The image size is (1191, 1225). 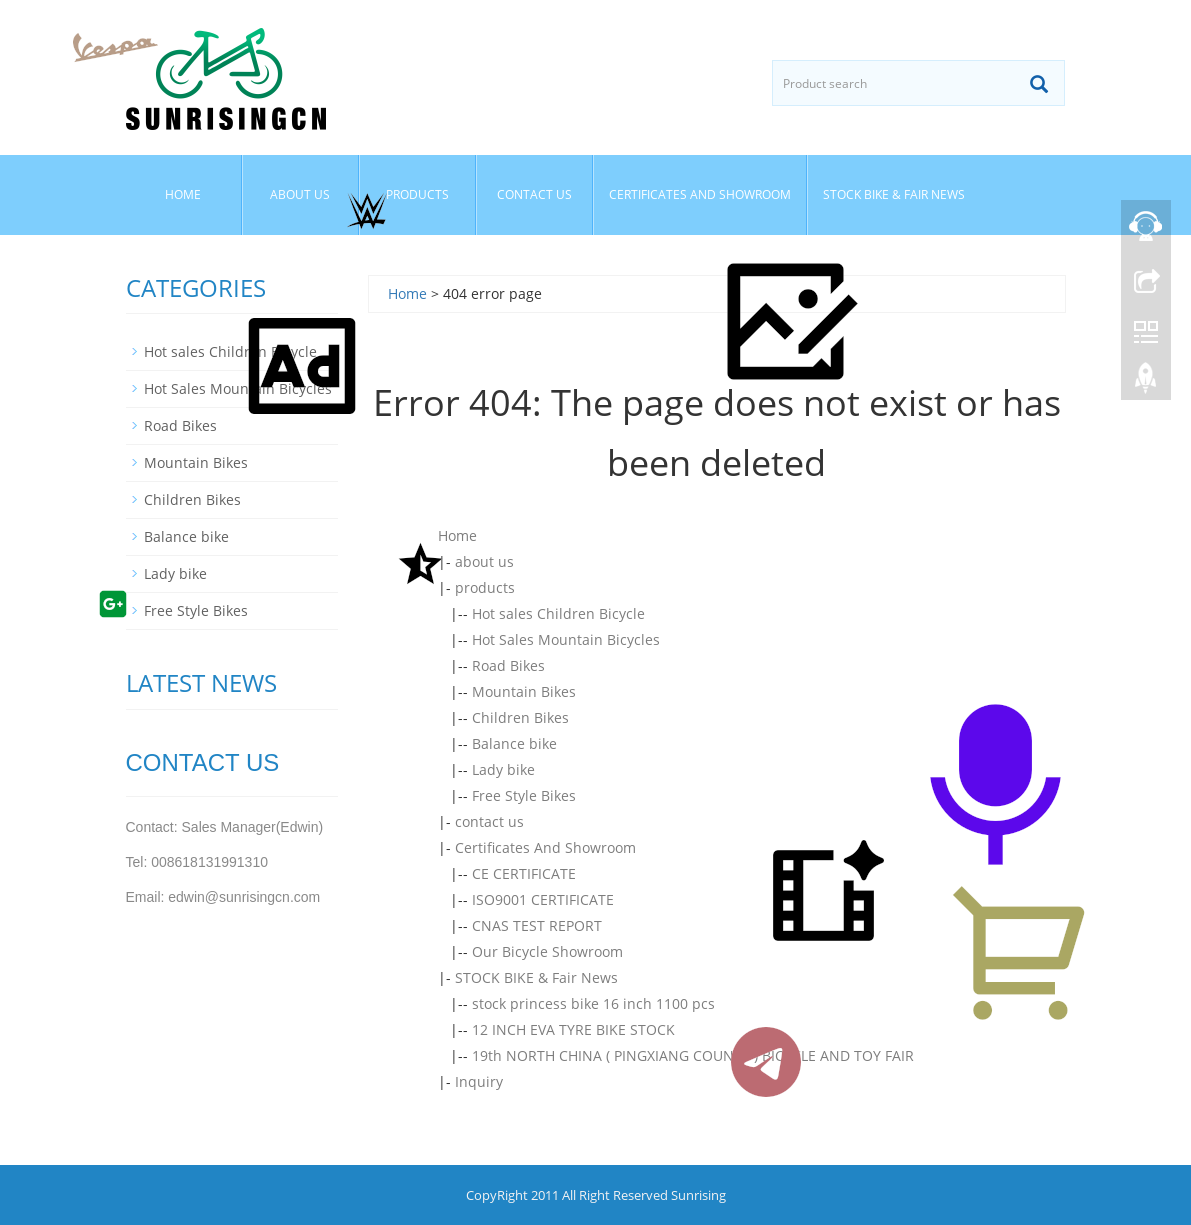 I want to click on generate video content using AI, so click(x=823, y=895).